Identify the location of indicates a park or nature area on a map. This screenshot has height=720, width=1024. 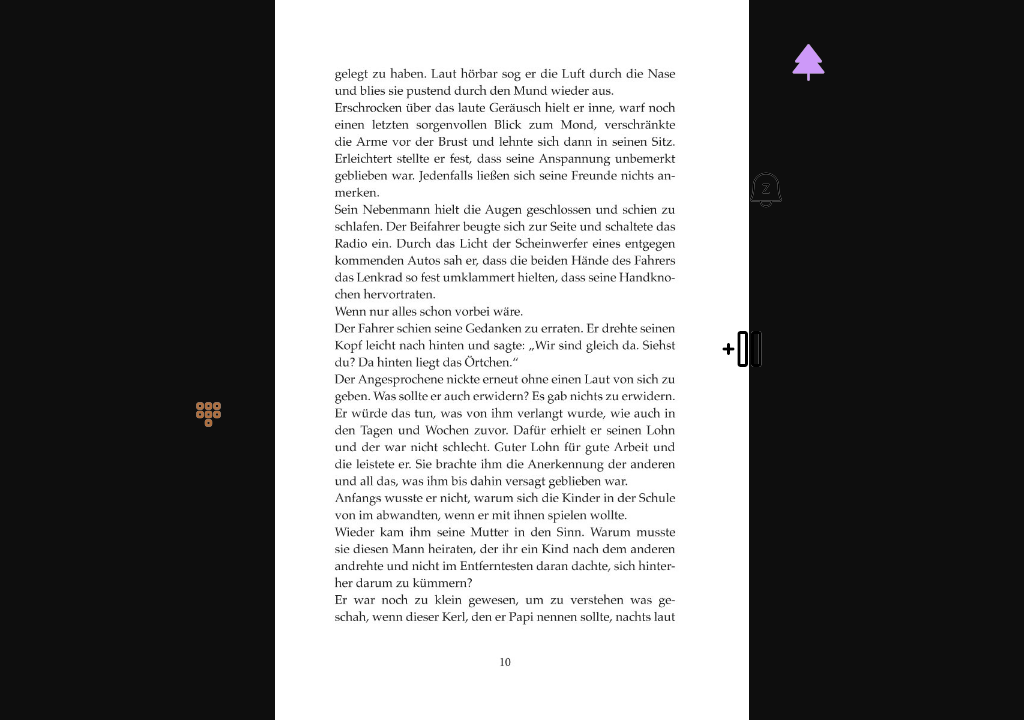
(808, 62).